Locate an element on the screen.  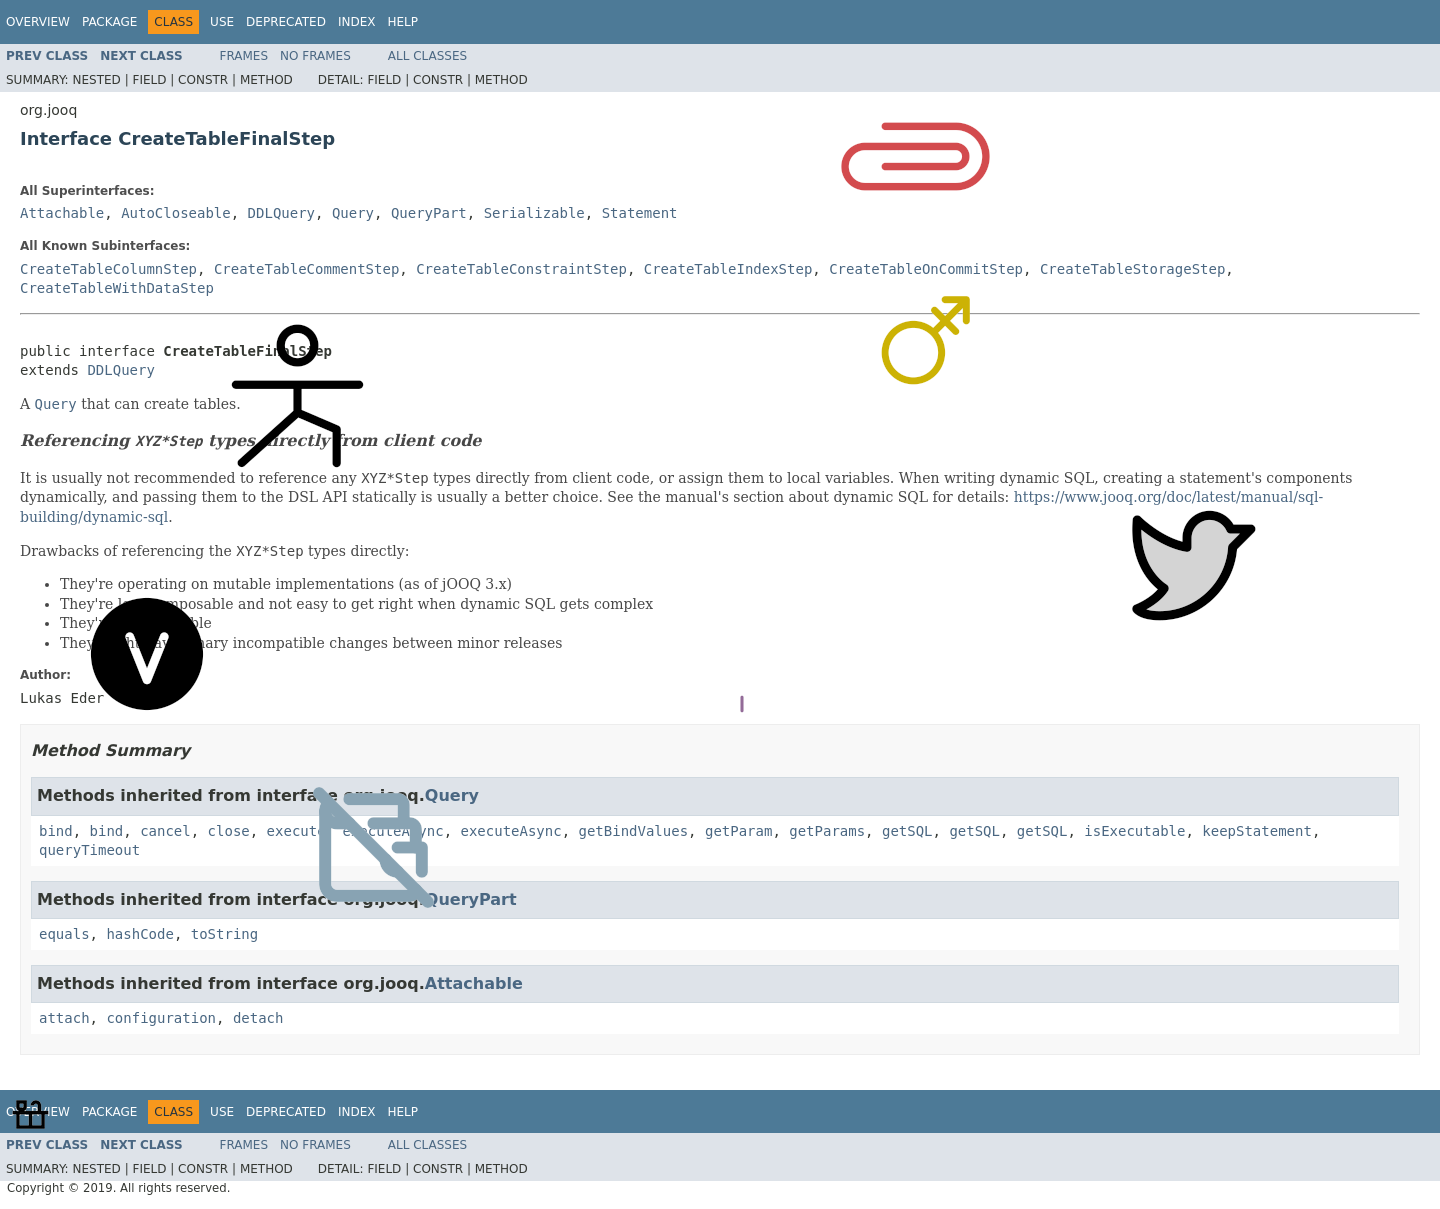
access tai chi or meditation exercises is located at coordinates (297, 401).